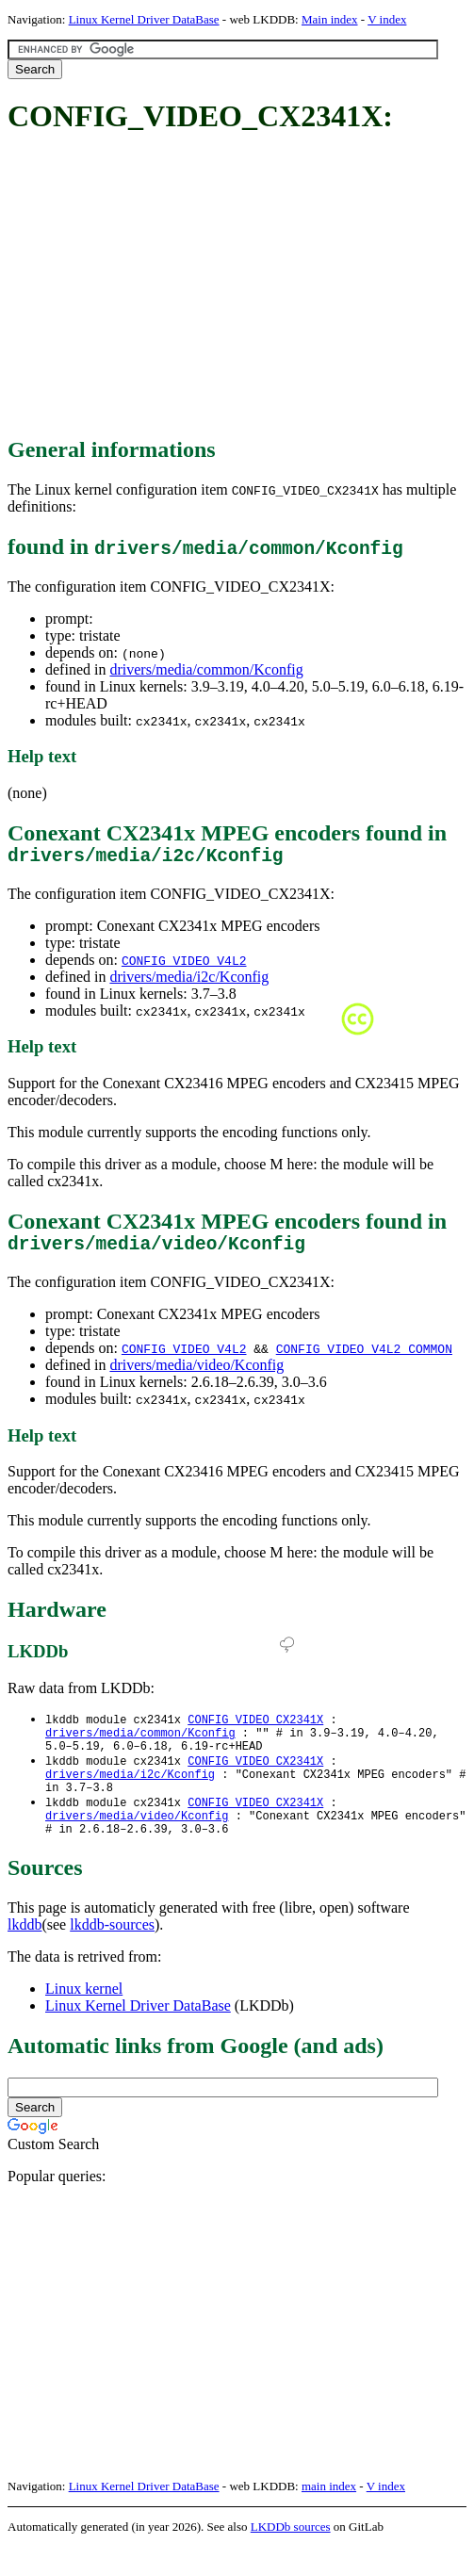 The width and height of the screenshot is (474, 2576). Describe the element at coordinates (286, 1644) in the screenshot. I see `indicates thunderstorm or severe weather conditions` at that location.